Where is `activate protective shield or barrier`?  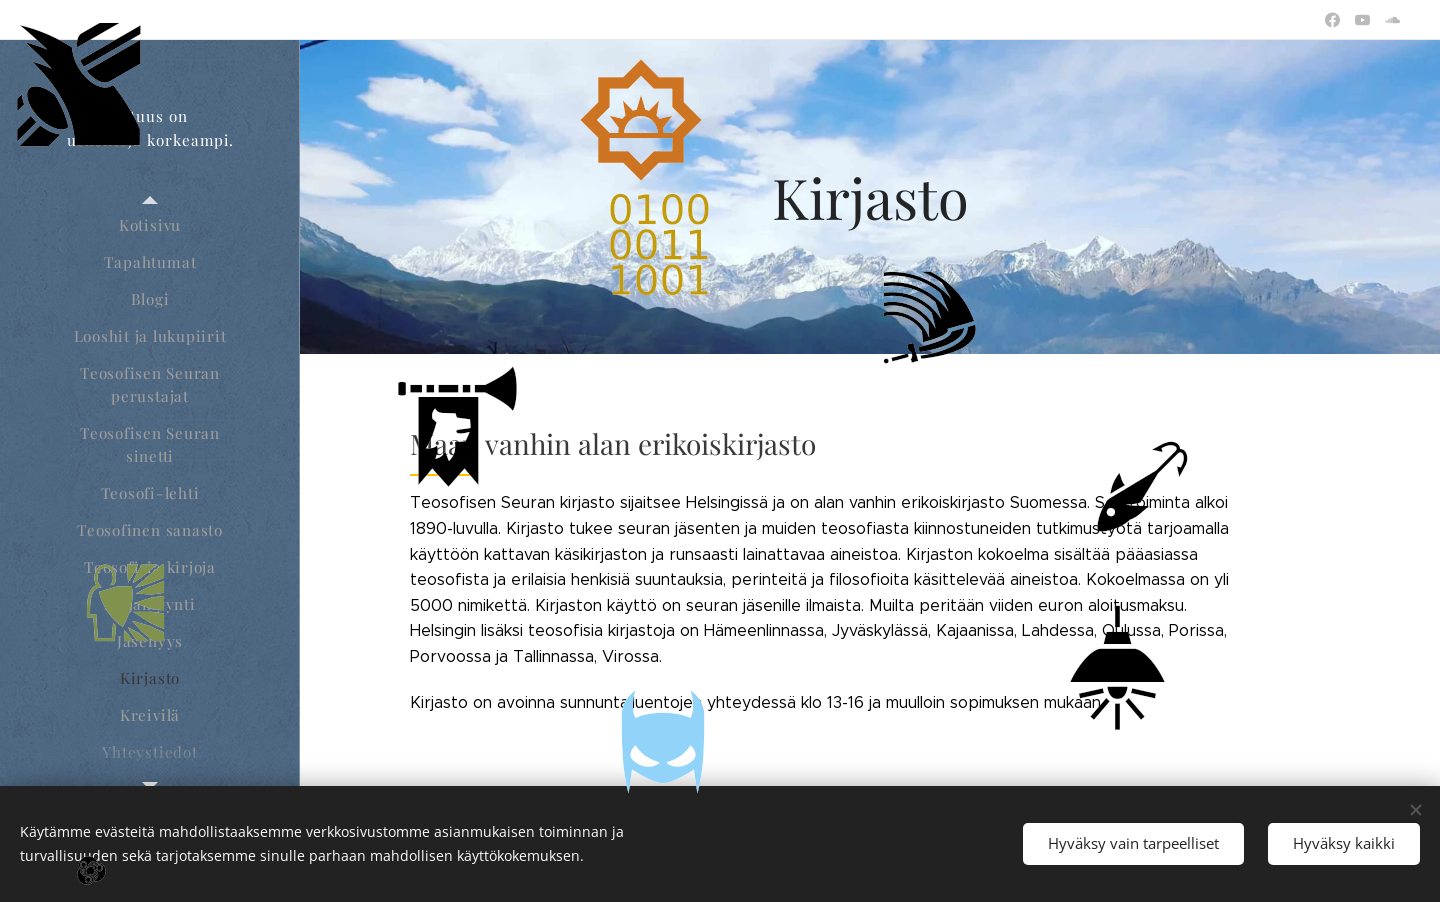
activate protective shield or barrier is located at coordinates (125, 602).